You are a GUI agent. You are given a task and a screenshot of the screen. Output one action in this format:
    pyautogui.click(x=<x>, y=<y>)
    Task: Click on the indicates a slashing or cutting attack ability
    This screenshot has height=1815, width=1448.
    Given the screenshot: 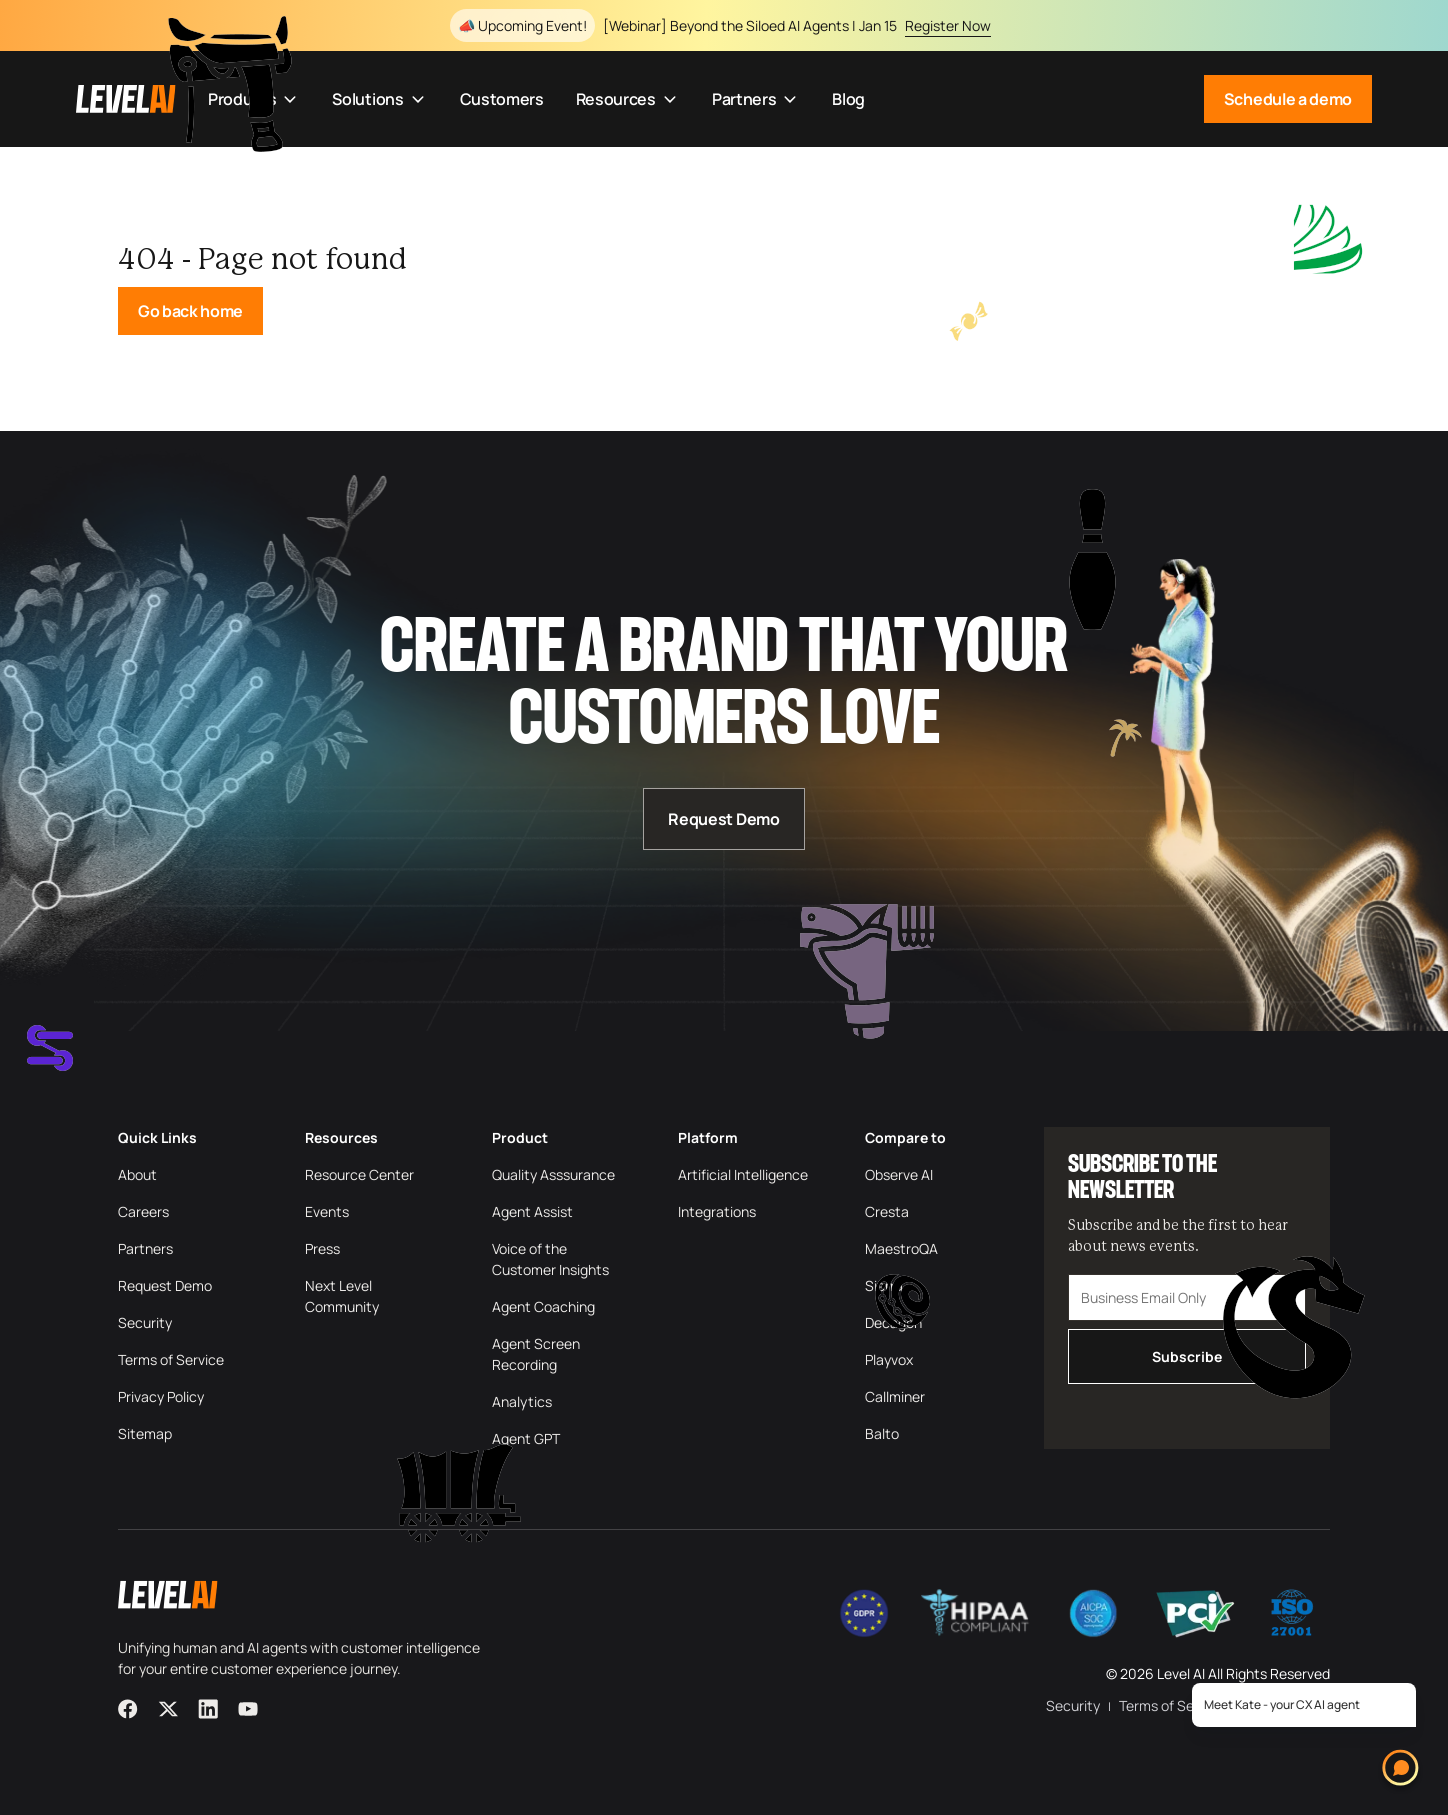 What is the action you would take?
    pyautogui.click(x=1328, y=239)
    